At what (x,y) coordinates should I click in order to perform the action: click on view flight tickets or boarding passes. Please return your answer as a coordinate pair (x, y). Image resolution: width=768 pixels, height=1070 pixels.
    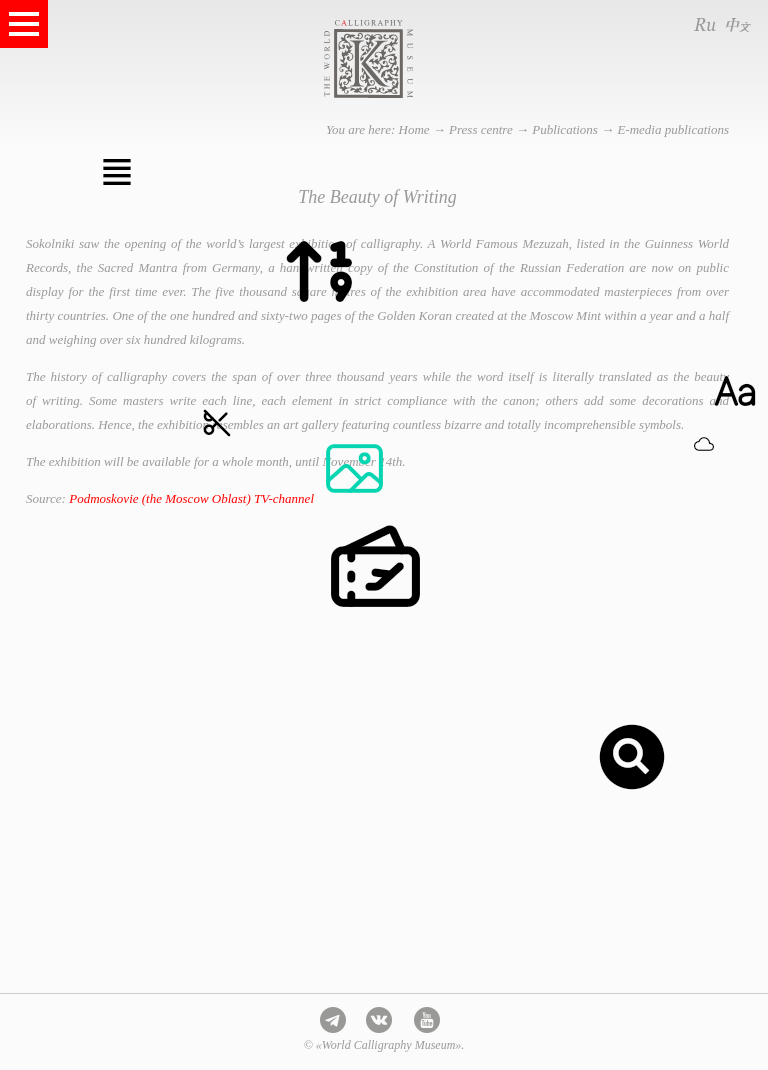
    Looking at the image, I should click on (375, 566).